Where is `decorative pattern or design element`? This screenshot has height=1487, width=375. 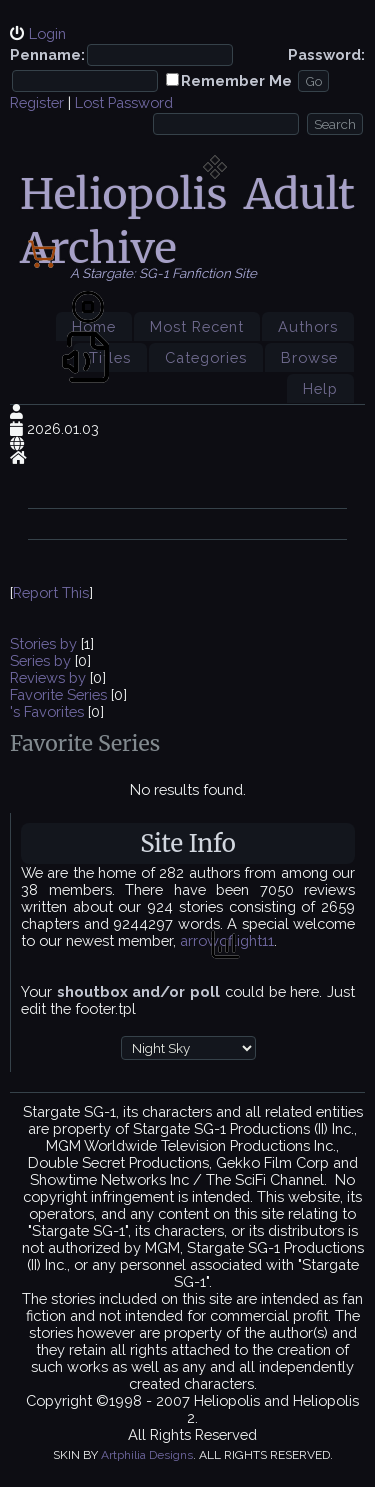 decorative pattern or design element is located at coordinates (215, 167).